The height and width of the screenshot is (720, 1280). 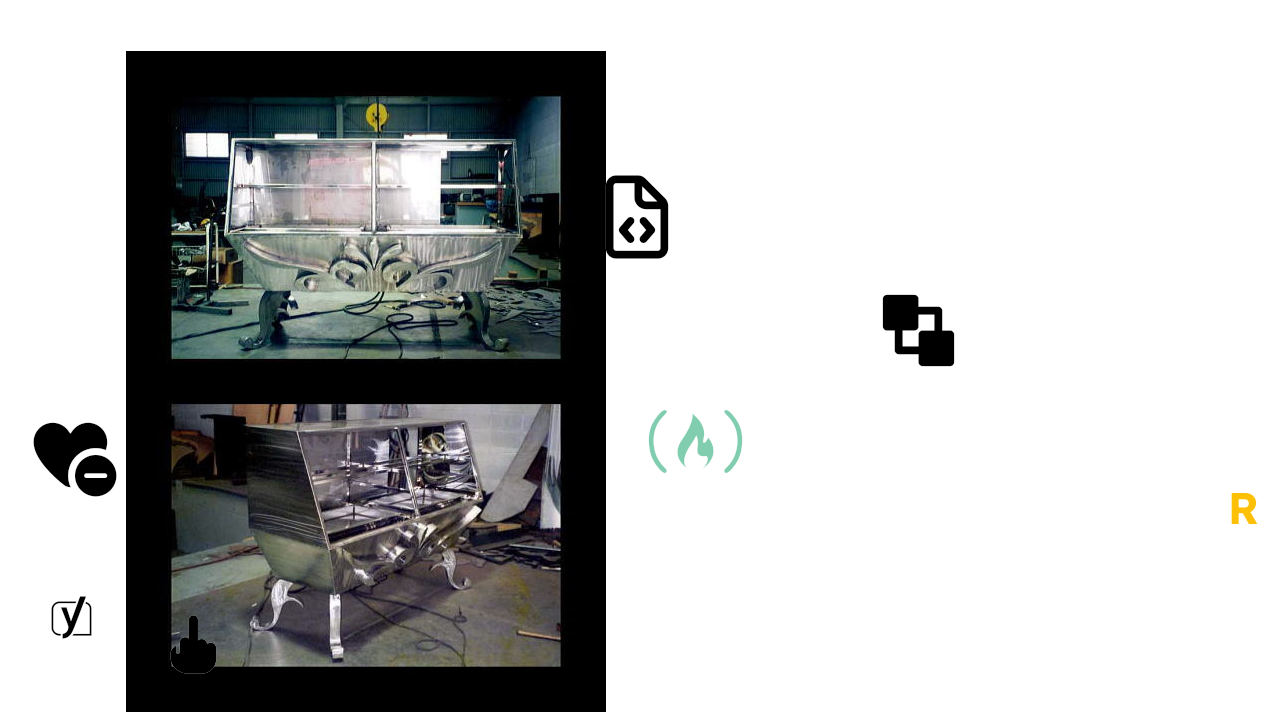 I want to click on view source code file, so click(x=637, y=217).